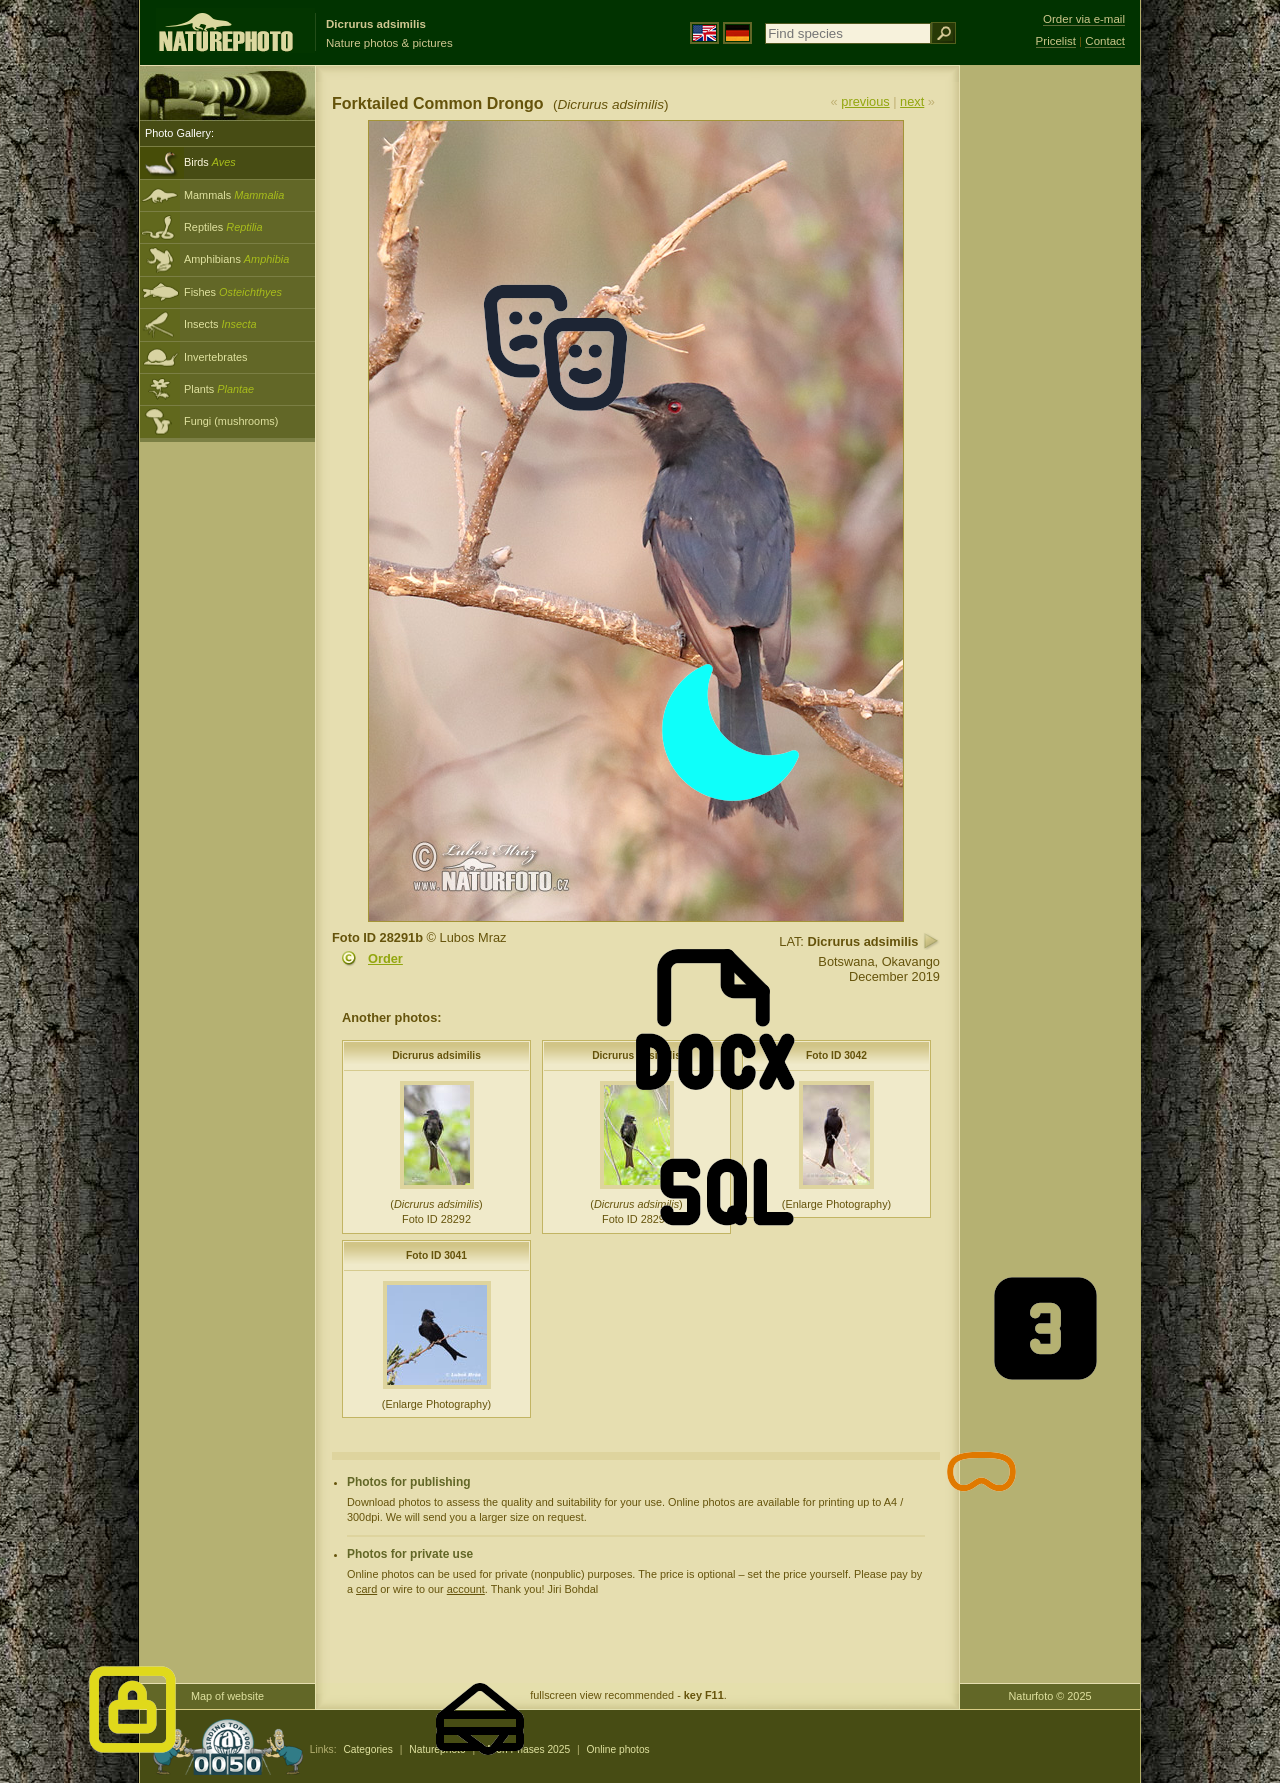  I want to click on access theater or entertainment options, so click(555, 344).